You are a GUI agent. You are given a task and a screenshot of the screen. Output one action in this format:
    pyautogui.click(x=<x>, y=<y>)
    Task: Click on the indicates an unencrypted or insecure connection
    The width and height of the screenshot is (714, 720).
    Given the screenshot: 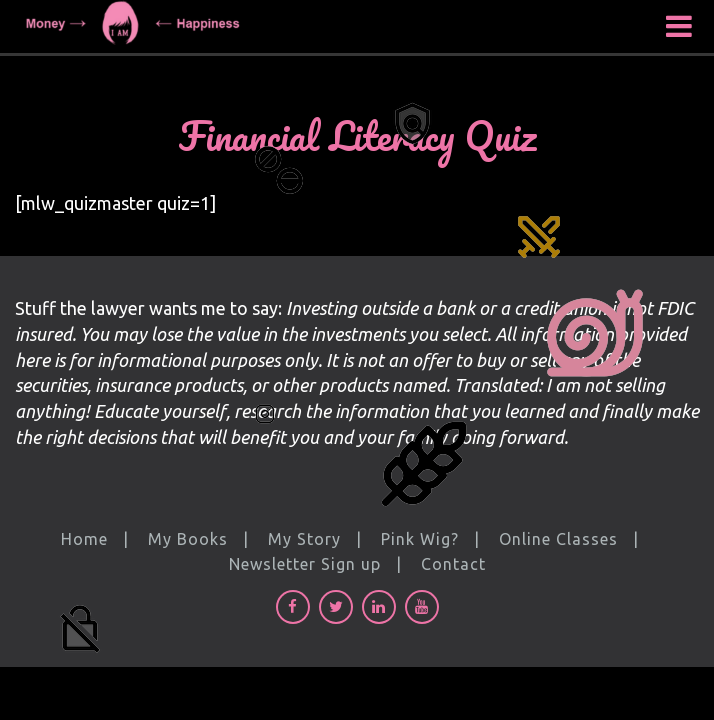 What is the action you would take?
    pyautogui.click(x=80, y=629)
    